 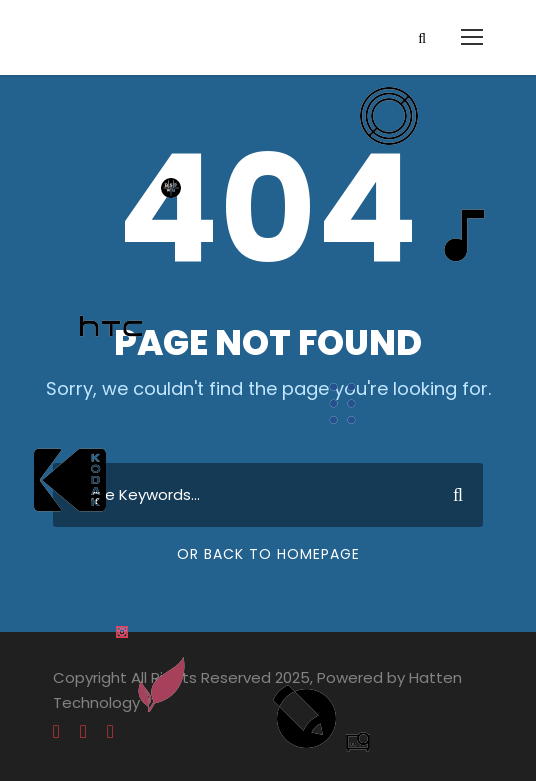 I want to click on start a presentation or slideshow, so click(x=358, y=742).